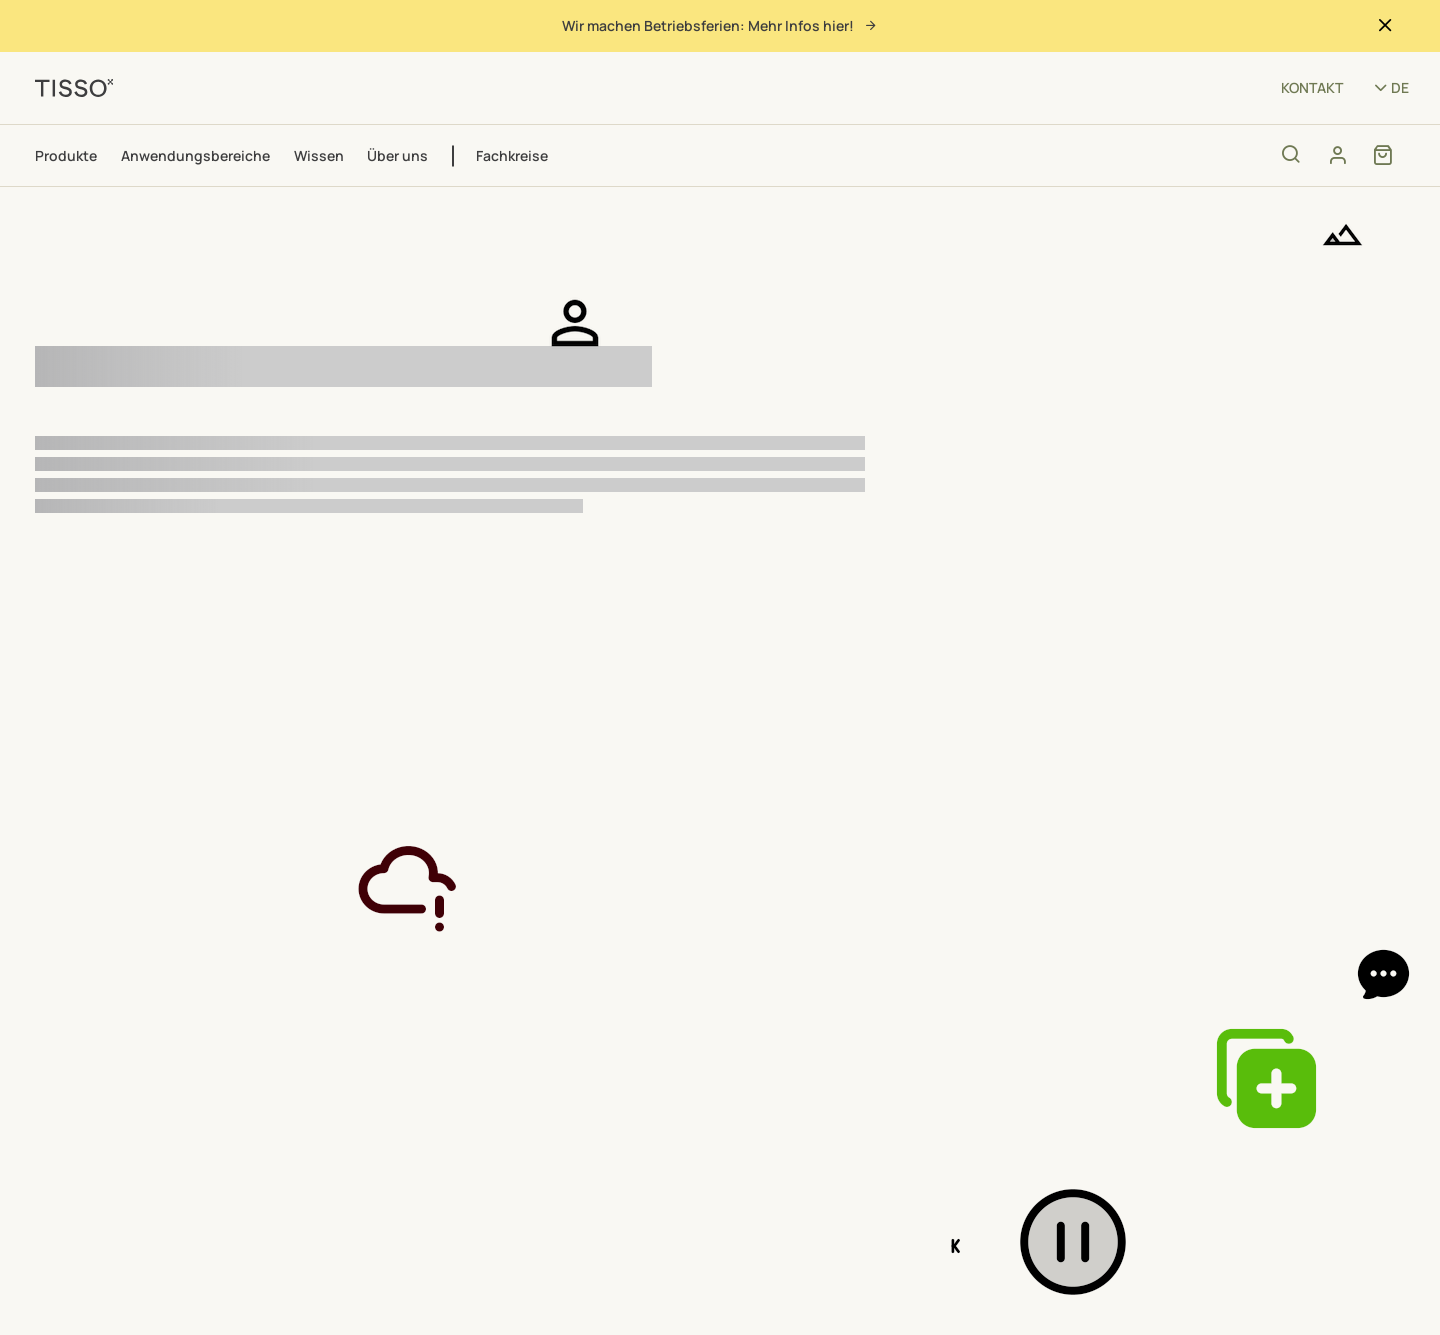  I want to click on switch to terrain map view, so click(1342, 234).